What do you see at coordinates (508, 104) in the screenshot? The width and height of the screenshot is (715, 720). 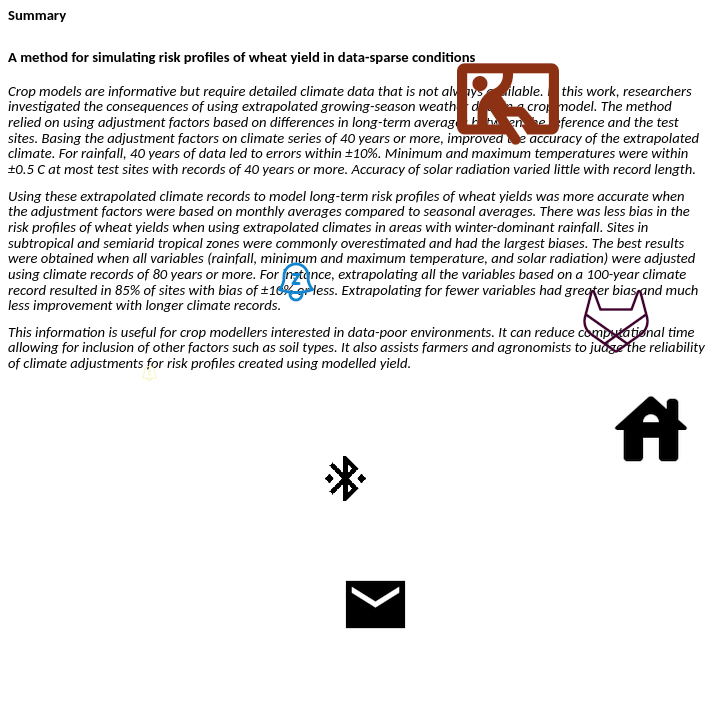 I see `emergency exit or escape route` at bounding box center [508, 104].